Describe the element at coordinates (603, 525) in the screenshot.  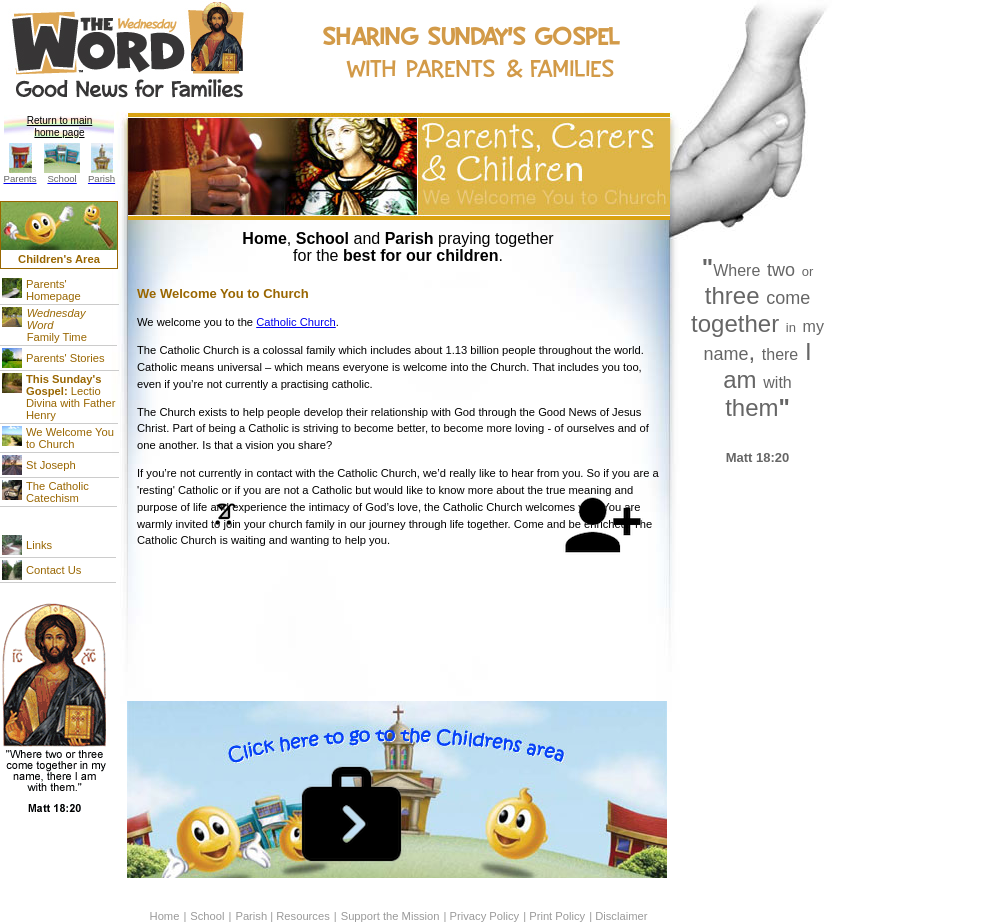
I see `add a new contact or friend` at that location.